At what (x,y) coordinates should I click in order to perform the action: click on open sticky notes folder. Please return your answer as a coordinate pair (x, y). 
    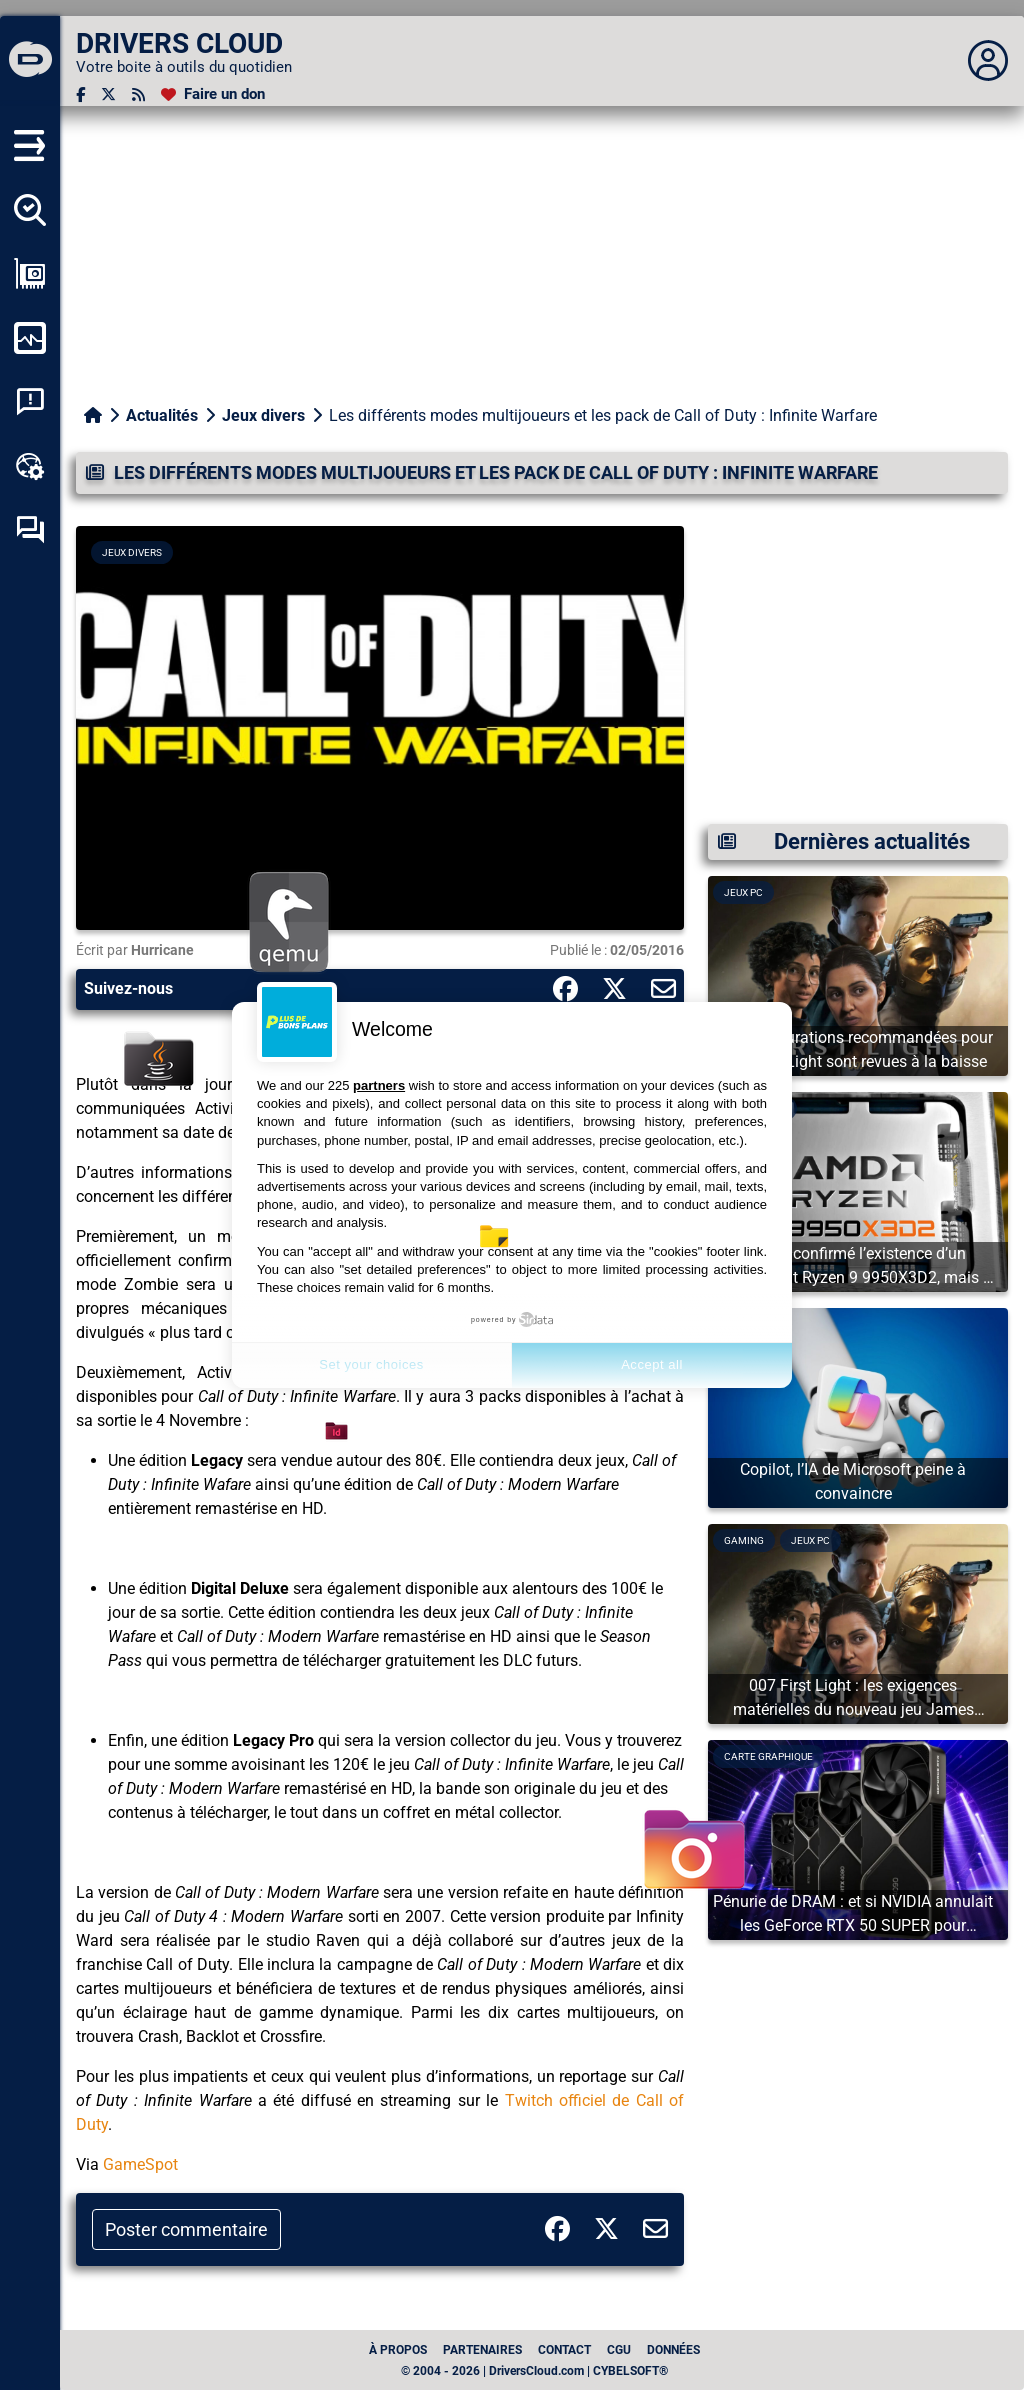
    Looking at the image, I should click on (494, 1237).